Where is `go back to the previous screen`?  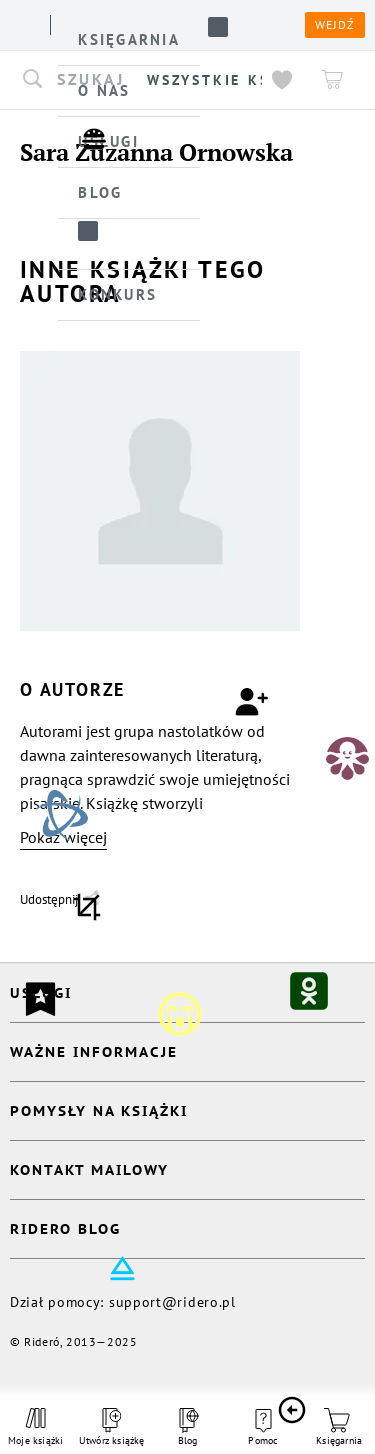
go back to the previous screen is located at coordinates (292, 1410).